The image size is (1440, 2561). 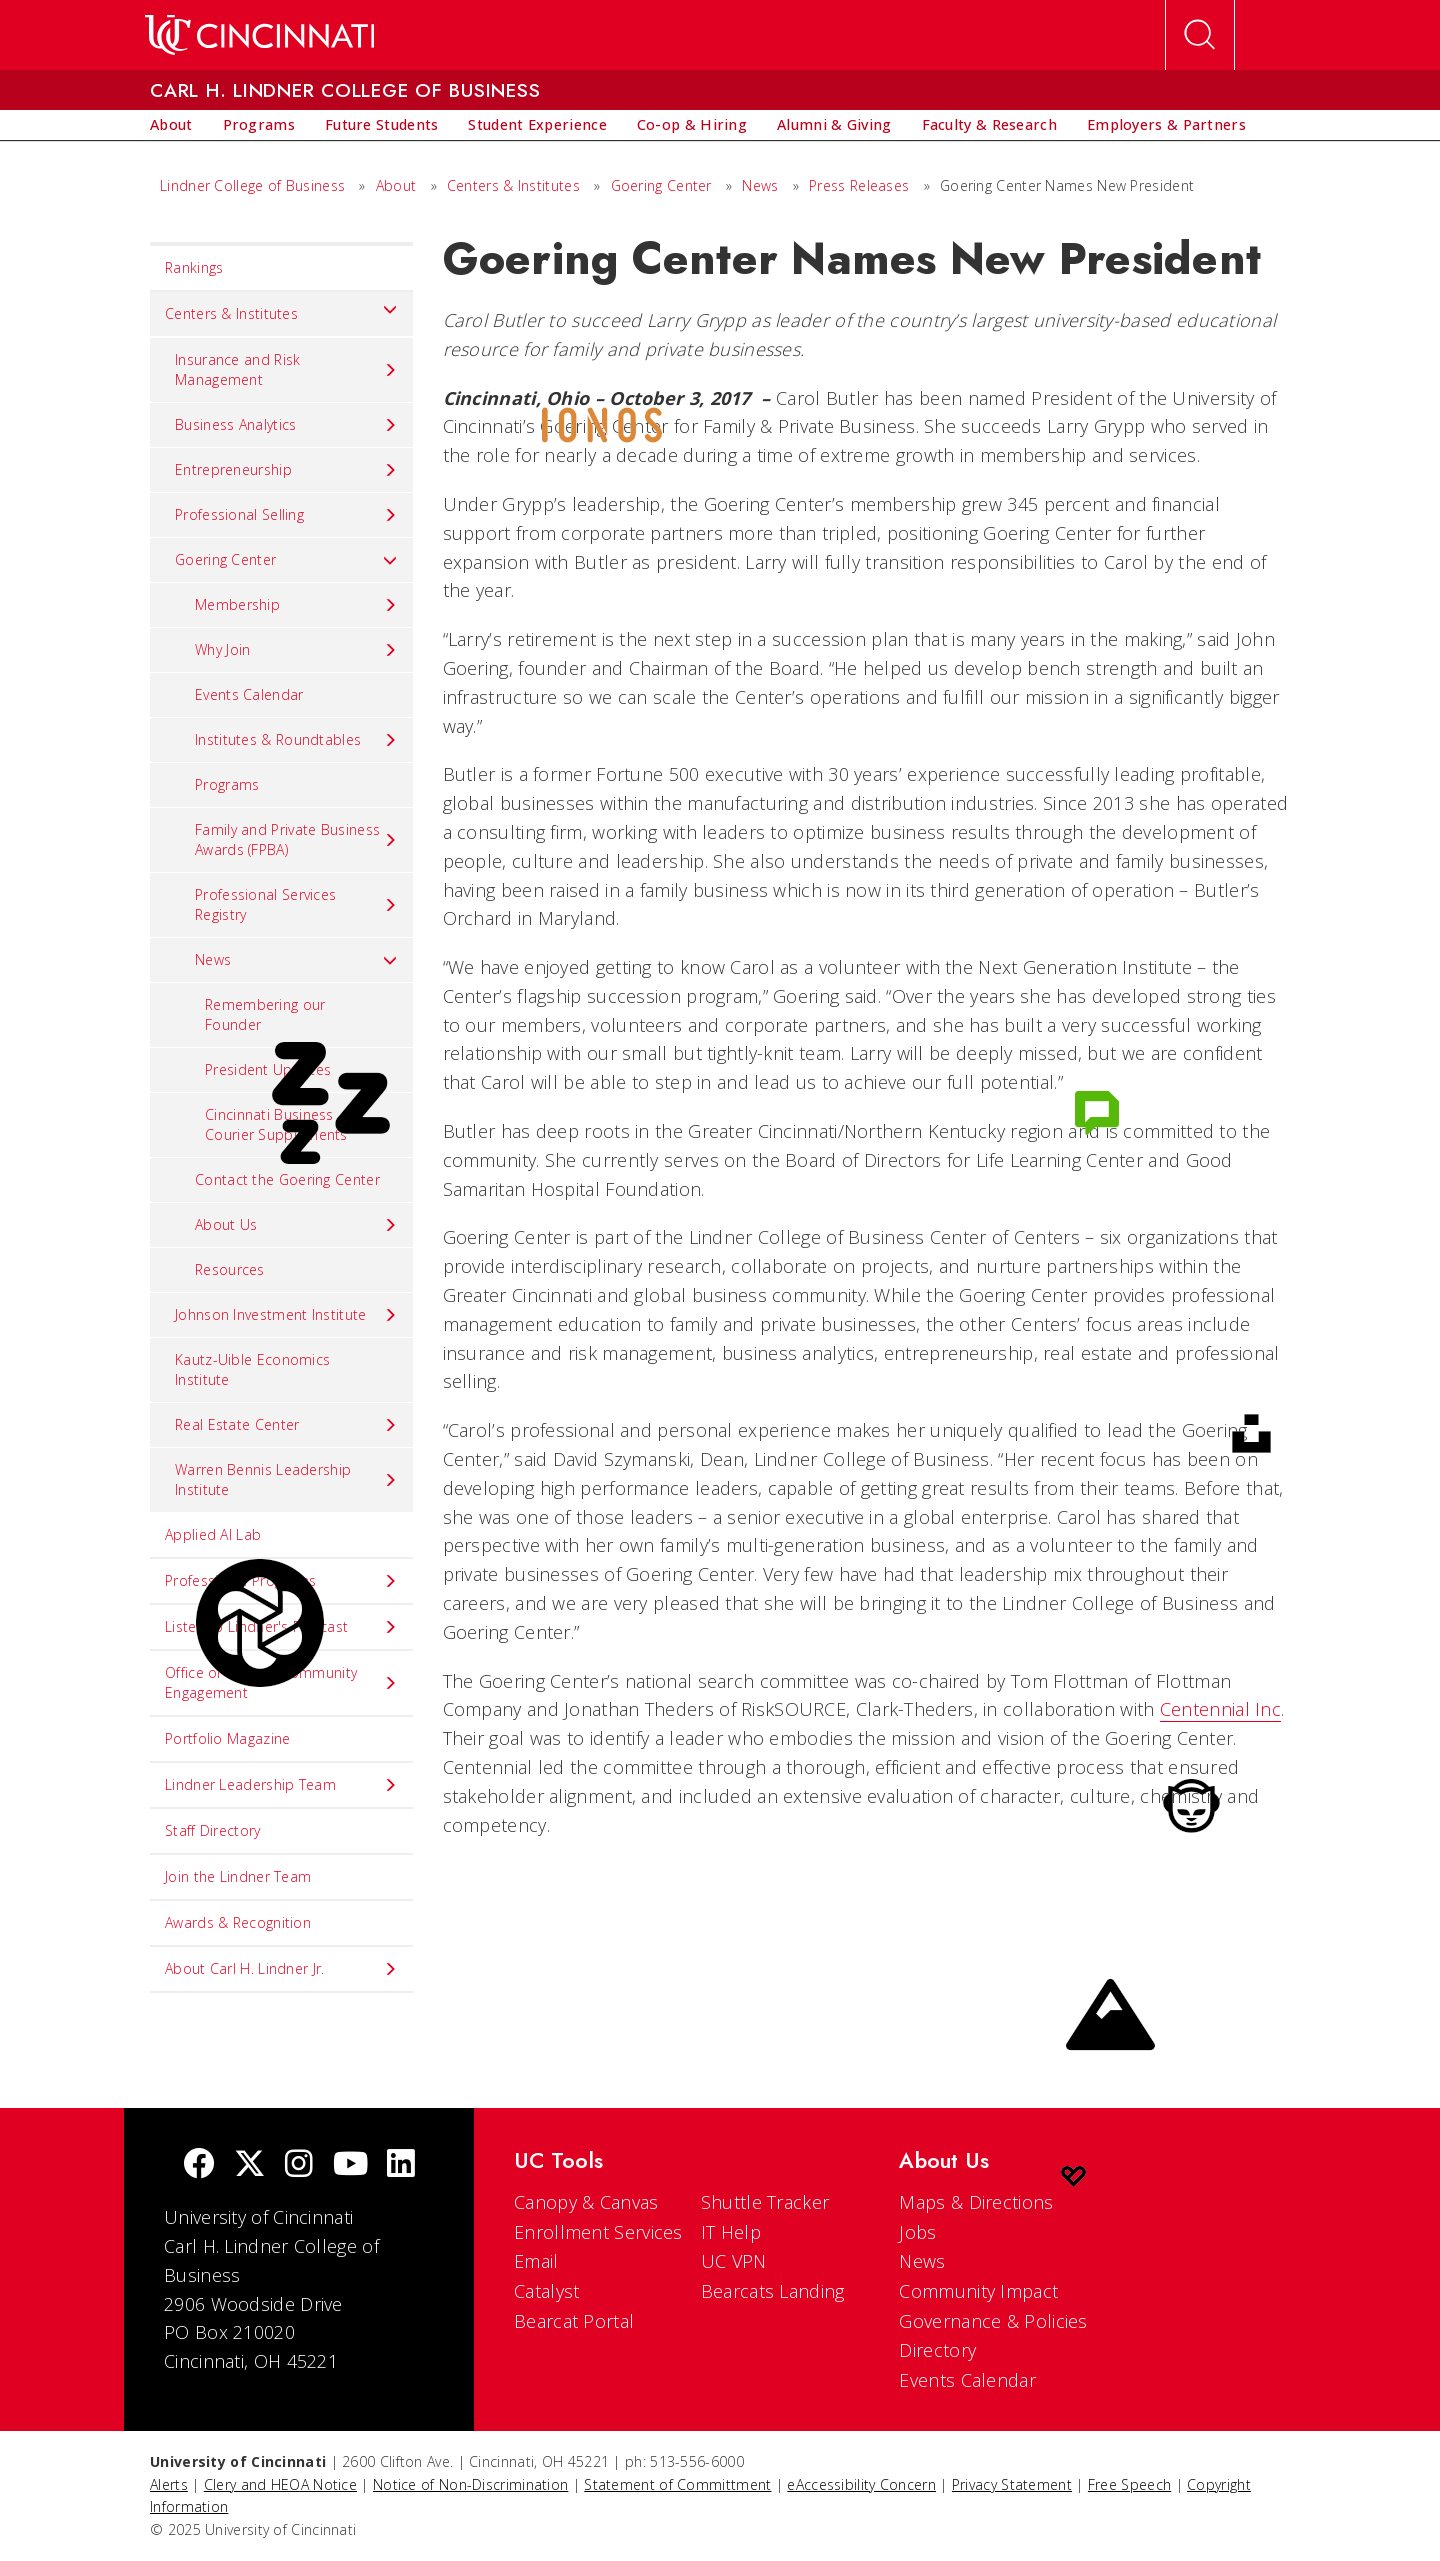 What do you see at coordinates (1251, 1433) in the screenshot?
I see `open Unsplash to browse stock photos` at bounding box center [1251, 1433].